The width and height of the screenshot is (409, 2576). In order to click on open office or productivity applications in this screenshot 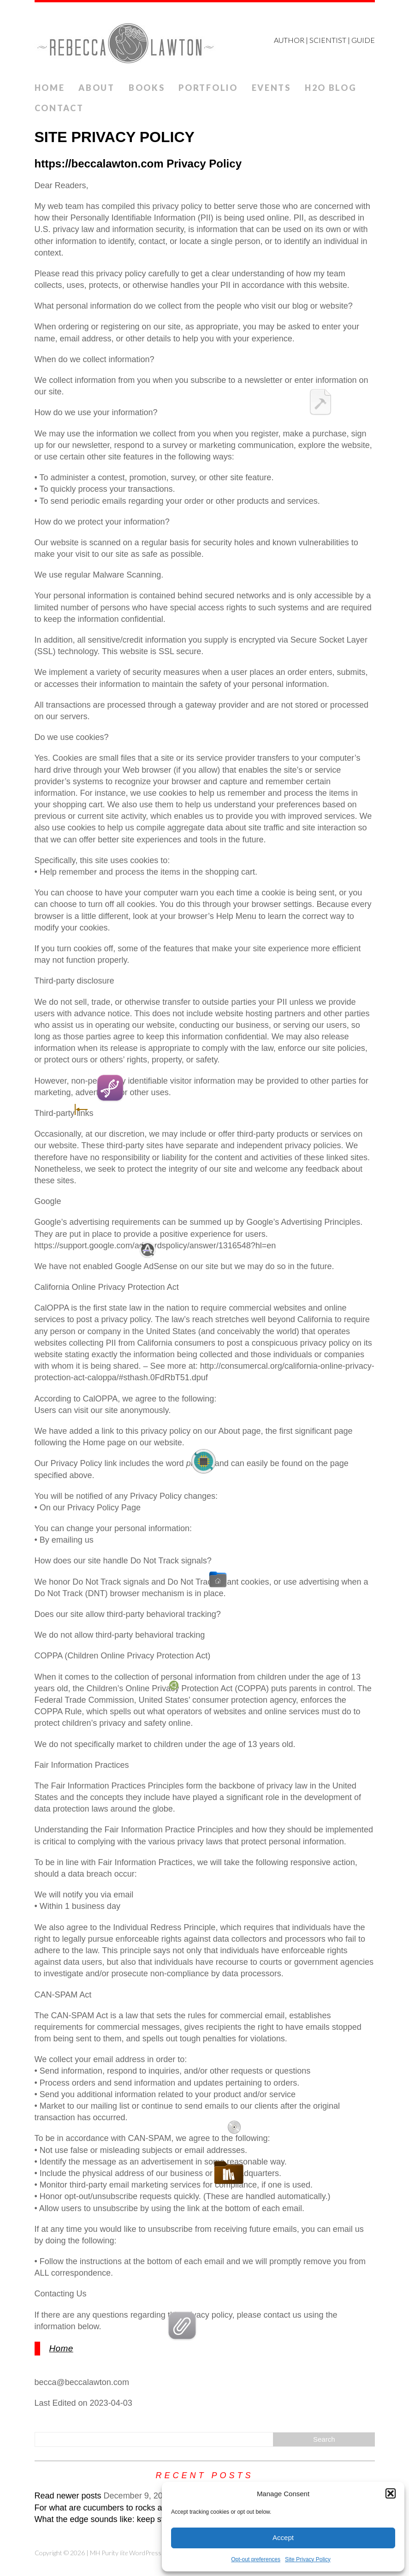, I will do `click(182, 2326)`.